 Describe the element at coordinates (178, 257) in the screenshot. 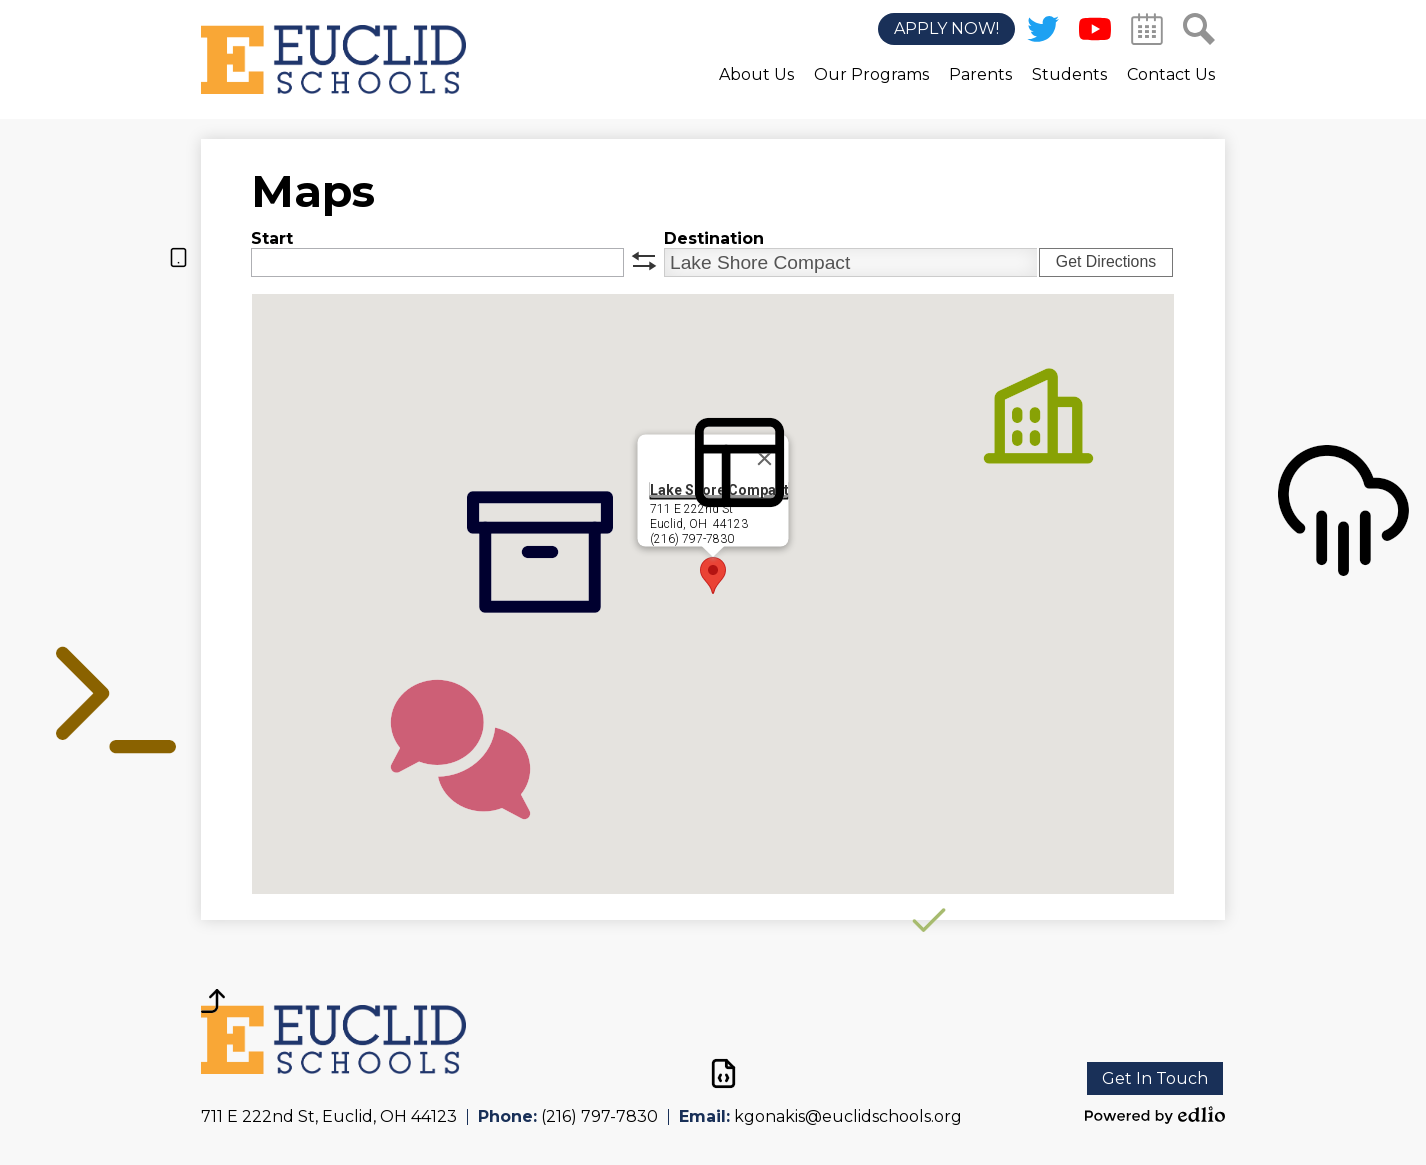

I see `switch to tablet view or layout` at that location.